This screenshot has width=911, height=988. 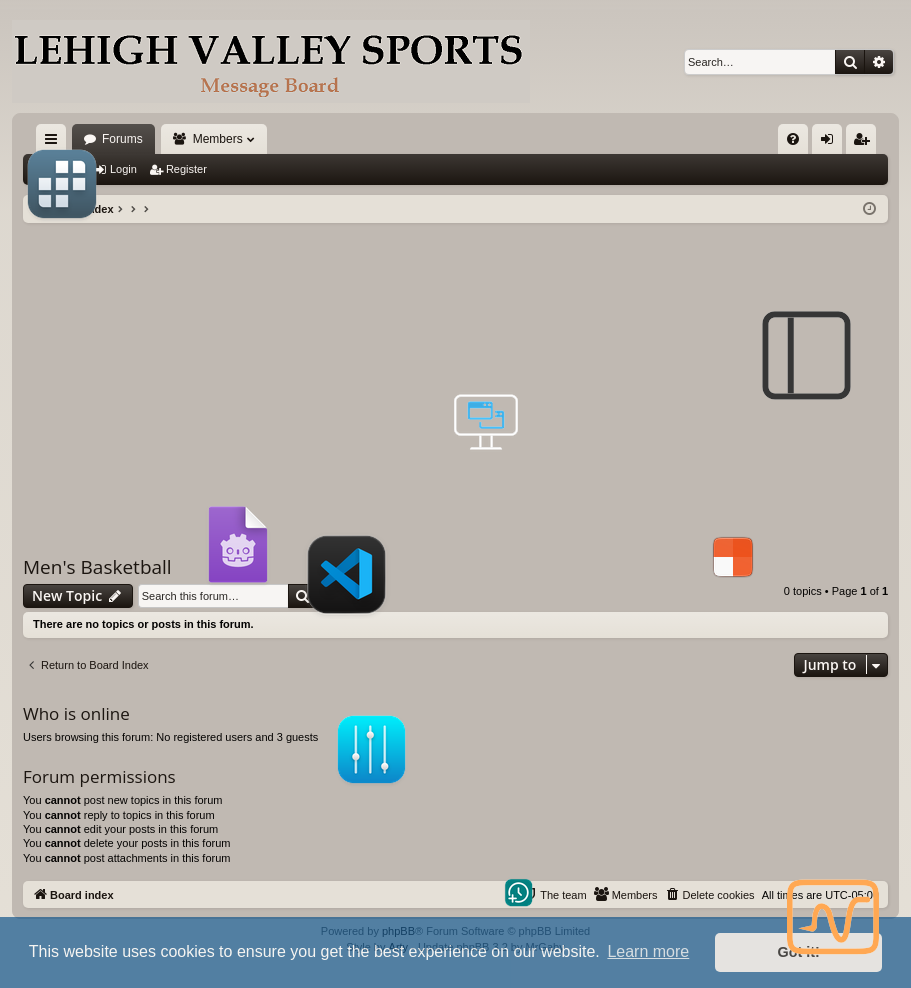 What do you see at coordinates (486, 422) in the screenshot?
I see `rotate display to normal orientation` at bounding box center [486, 422].